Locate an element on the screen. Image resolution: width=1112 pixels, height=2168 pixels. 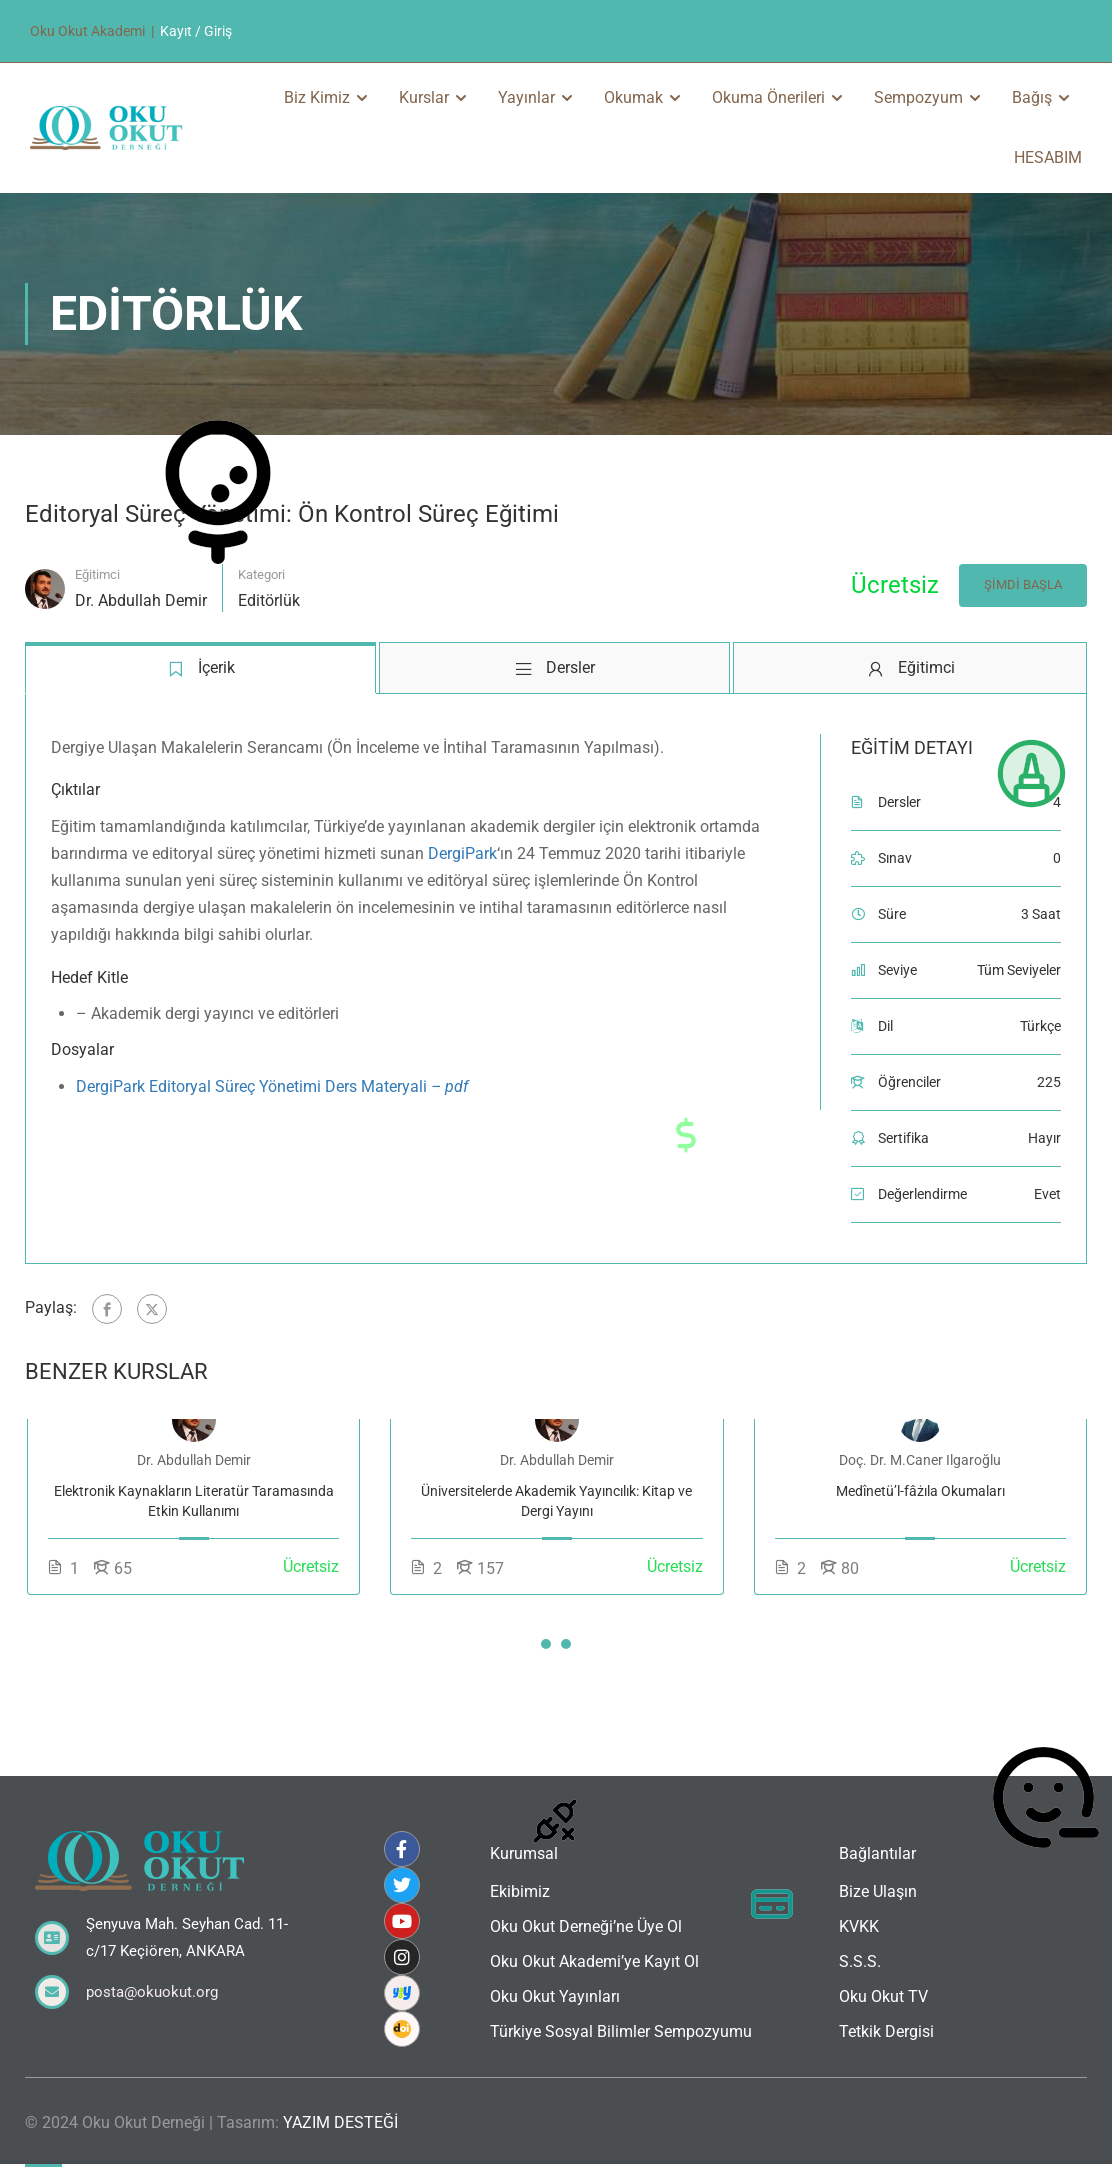
remove a reaction or emoji is located at coordinates (1043, 1797).